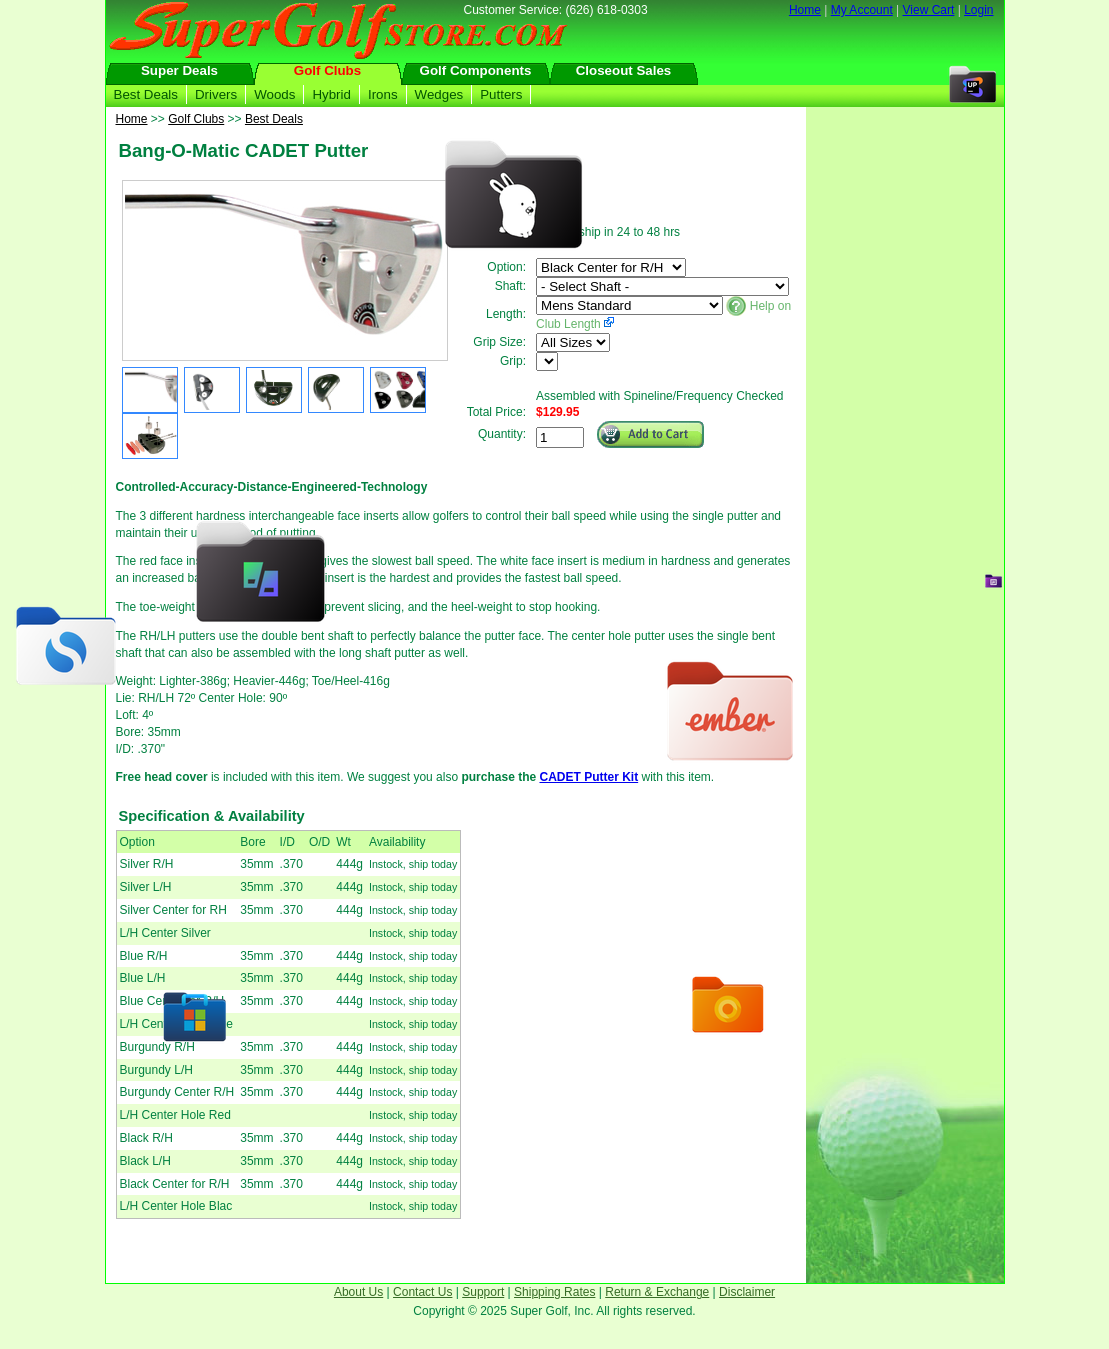 This screenshot has width=1109, height=1349. I want to click on open android oreo system folder, so click(727, 1006).